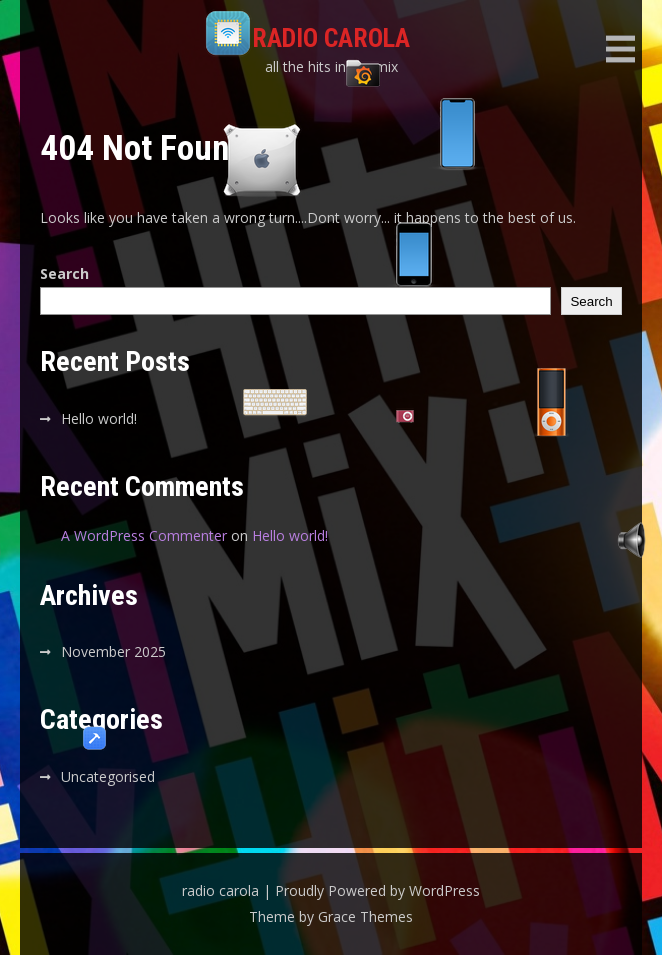 The image size is (662, 955). What do you see at coordinates (228, 33) in the screenshot?
I see `view network adapter settings` at bounding box center [228, 33].